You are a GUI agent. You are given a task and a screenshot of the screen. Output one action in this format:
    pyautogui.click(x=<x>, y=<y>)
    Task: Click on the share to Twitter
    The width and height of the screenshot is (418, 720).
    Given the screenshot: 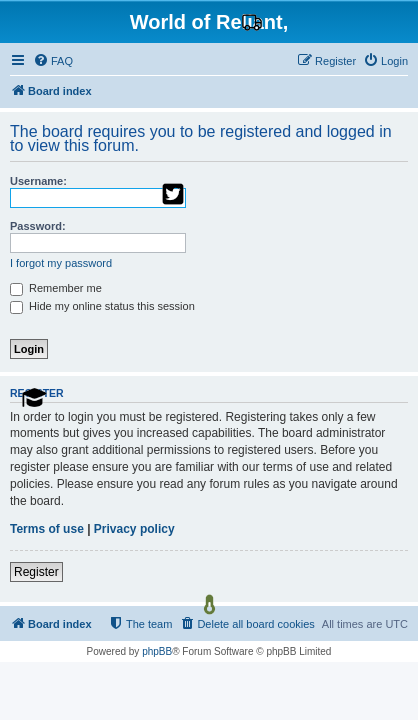 What is the action you would take?
    pyautogui.click(x=173, y=194)
    